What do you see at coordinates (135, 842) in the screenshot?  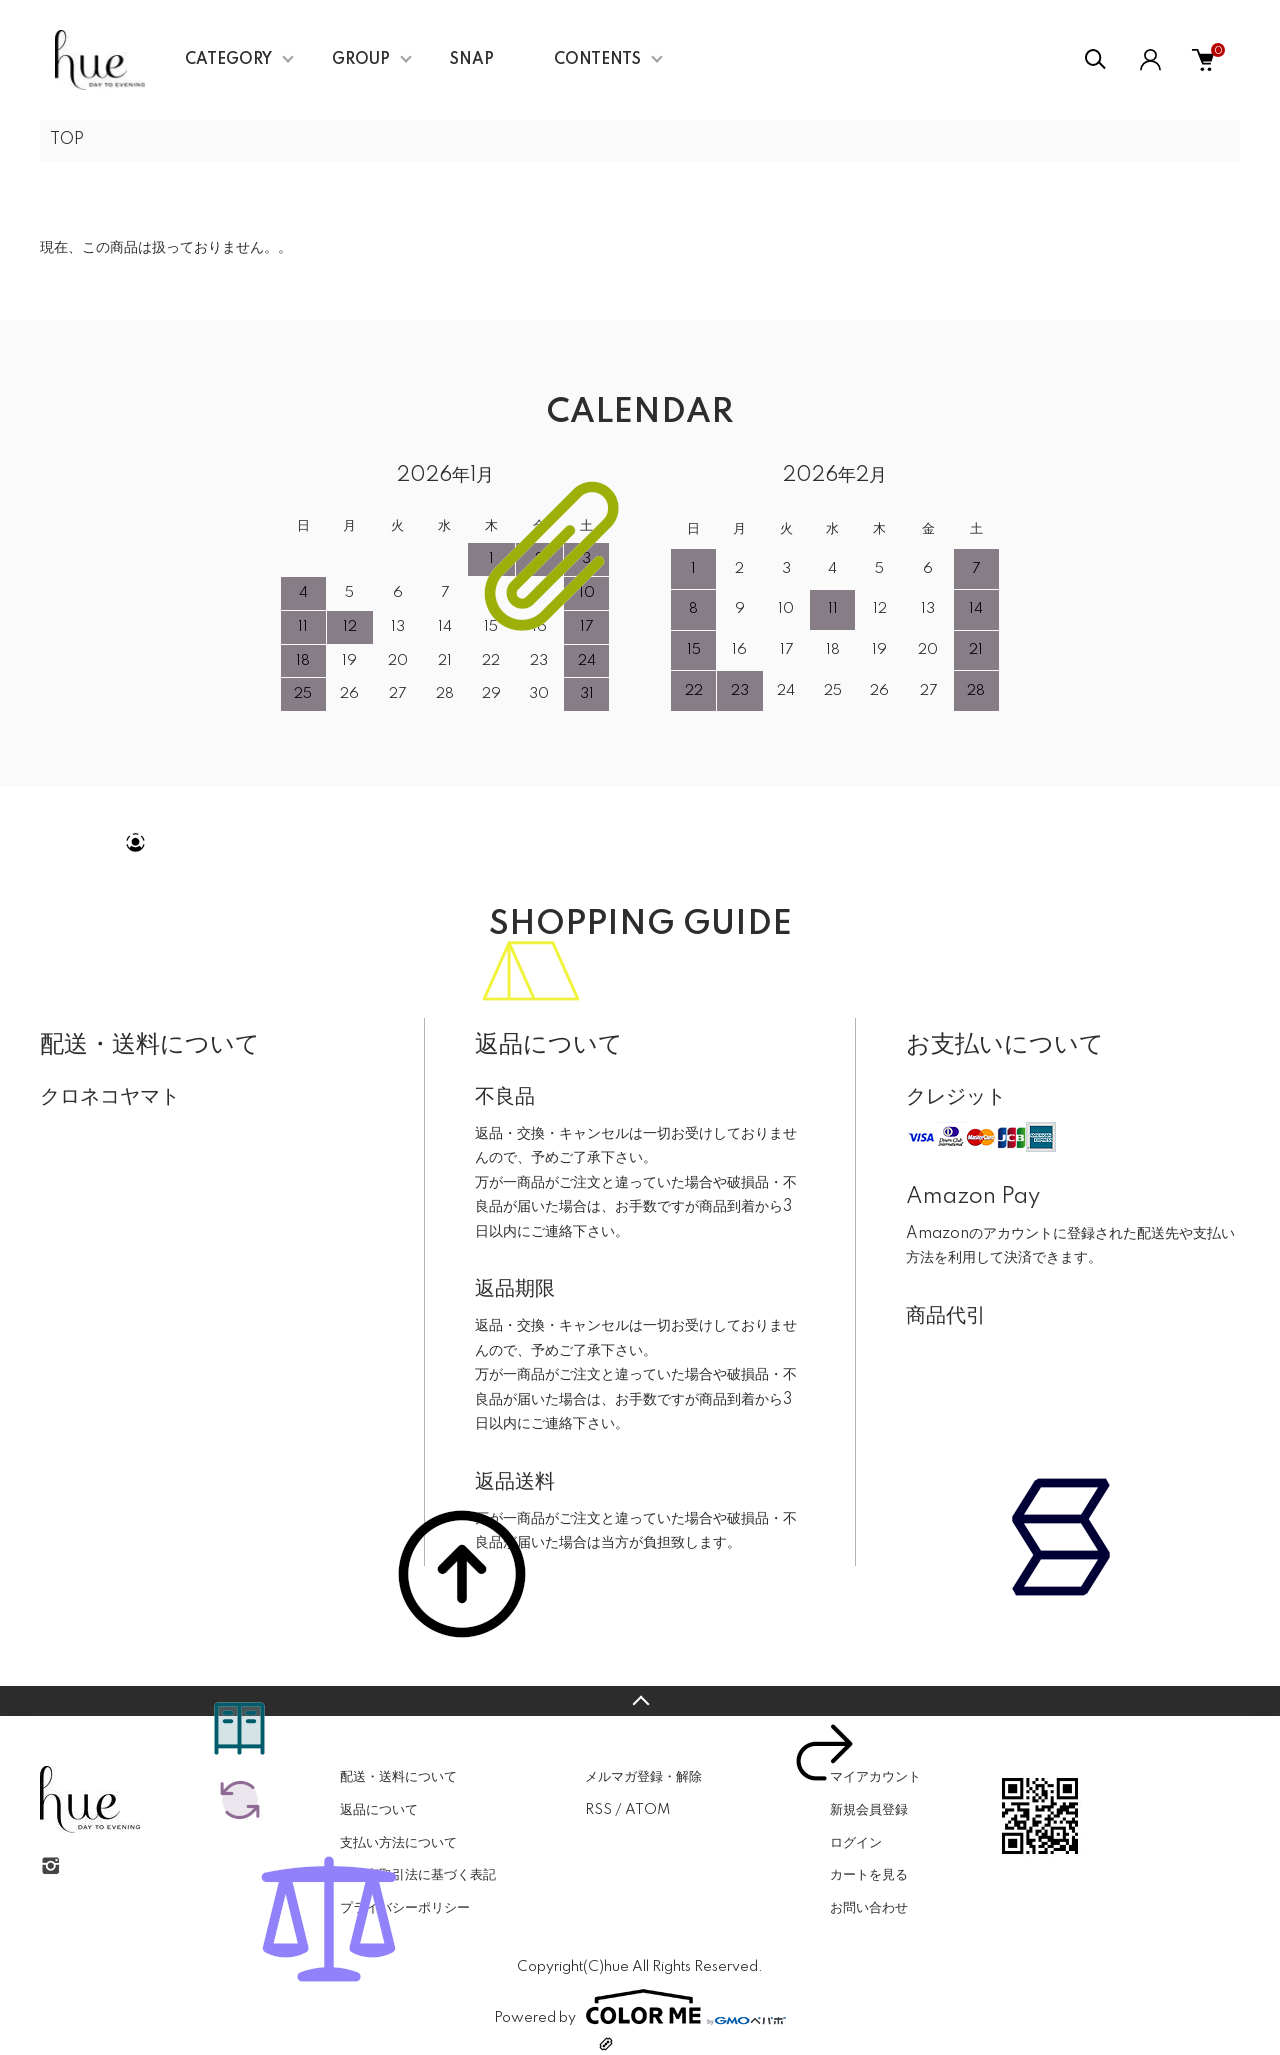 I see `incomplete or pending user profile` at bounding box center [135, 842].